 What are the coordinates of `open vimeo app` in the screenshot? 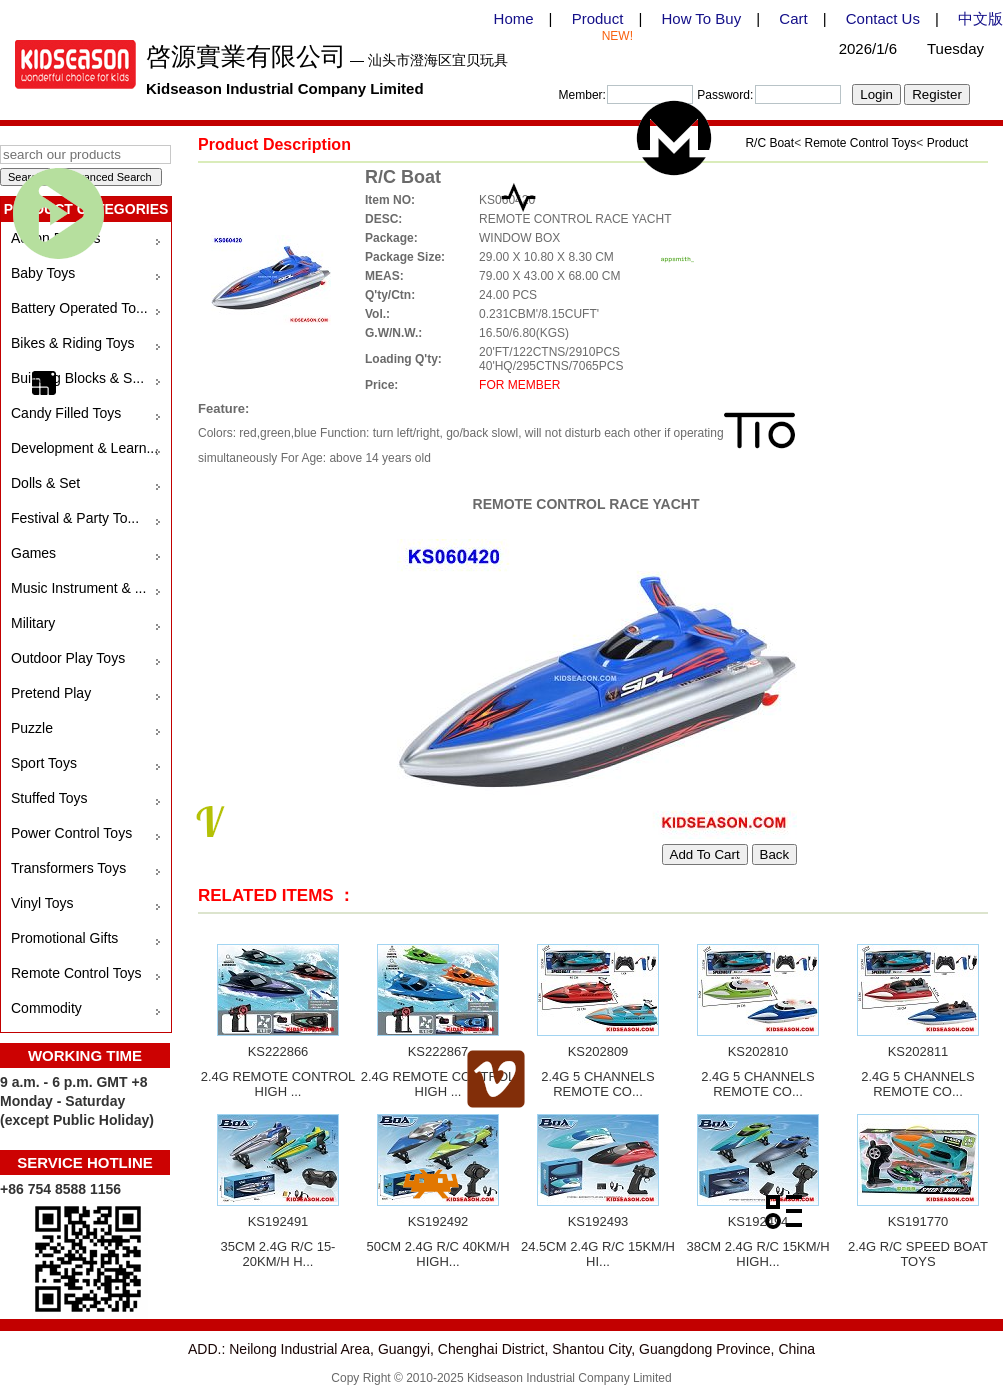 It's located at (496, 1079).